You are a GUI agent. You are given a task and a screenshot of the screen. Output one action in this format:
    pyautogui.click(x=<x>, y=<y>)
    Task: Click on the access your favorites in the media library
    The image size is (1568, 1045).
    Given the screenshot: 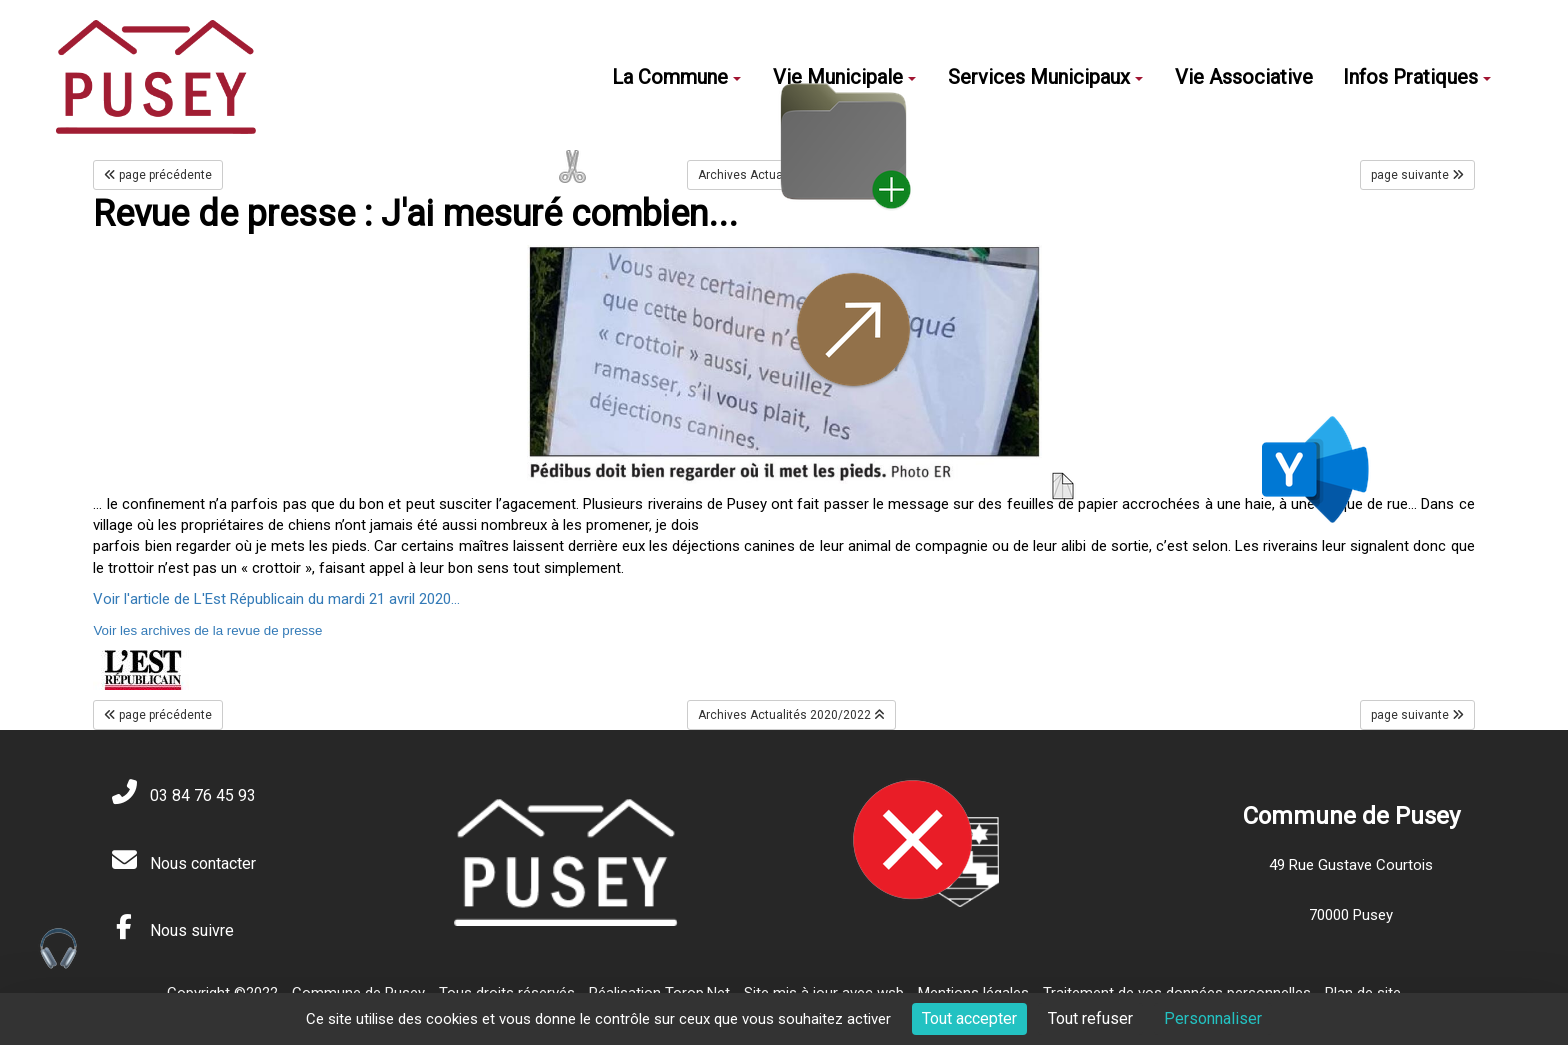 What is the action you would take?
    pyautogui.click(x=363, y=335)
    